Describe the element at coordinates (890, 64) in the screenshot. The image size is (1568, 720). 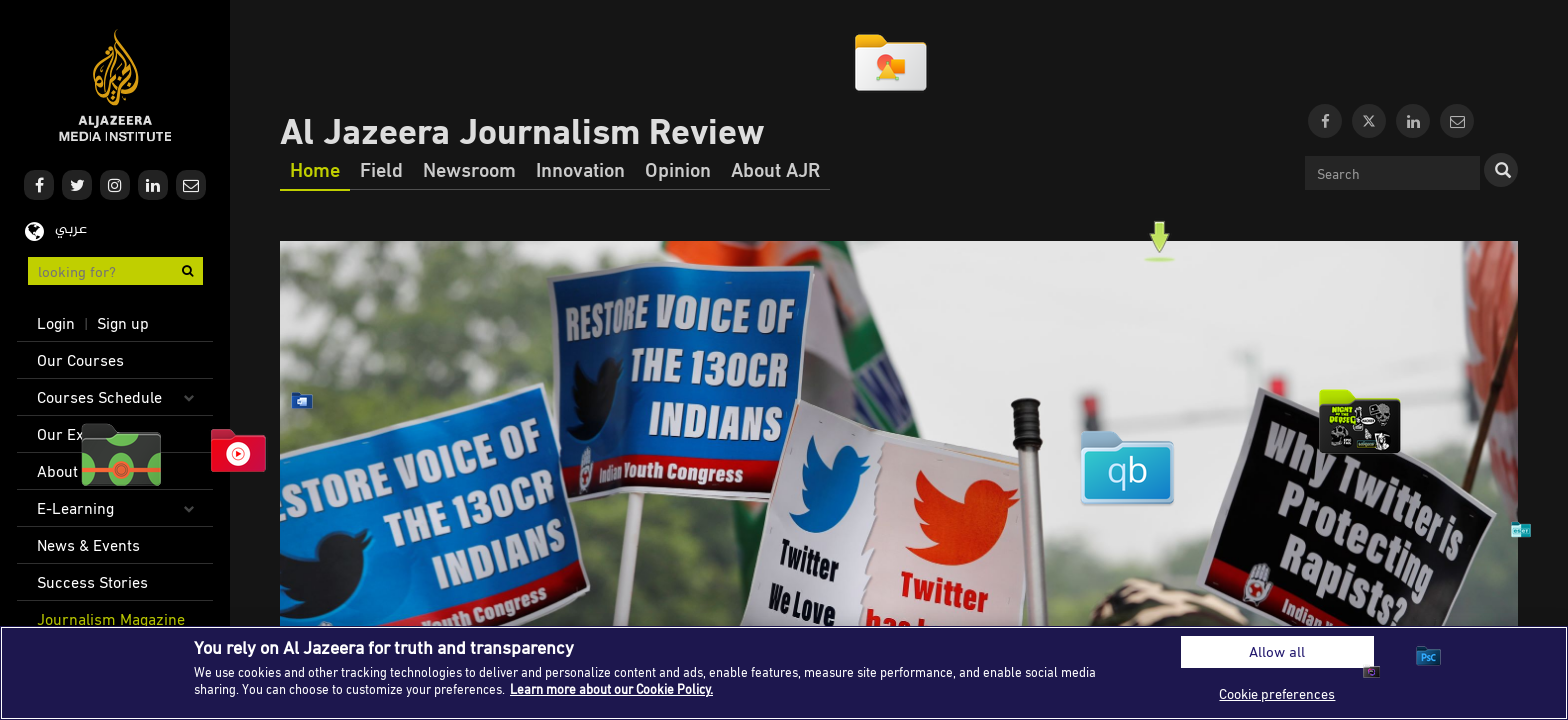
I see `open folder containing LibreOffice Draw files` at that location.